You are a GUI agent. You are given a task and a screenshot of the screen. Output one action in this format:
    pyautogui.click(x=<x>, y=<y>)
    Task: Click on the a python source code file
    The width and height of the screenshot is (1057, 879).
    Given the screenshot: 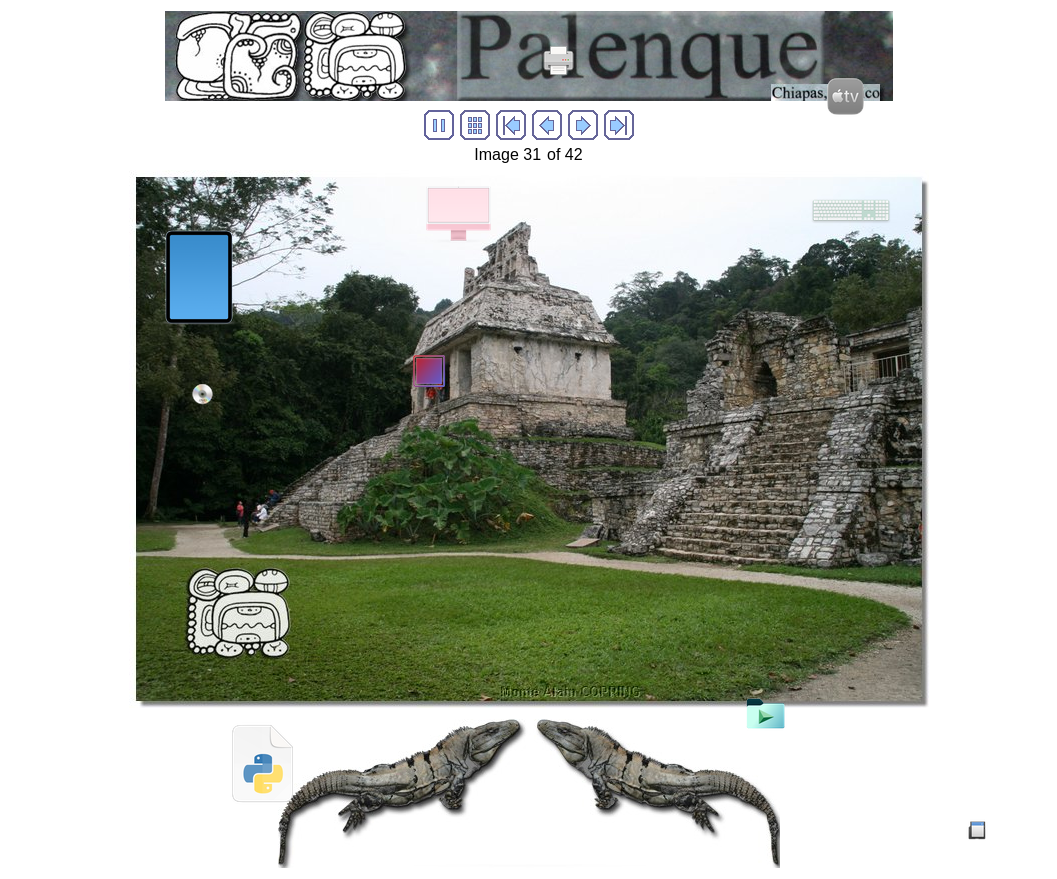 What is the action you would take?
    pyautogui.click(x=262, y=763)
    